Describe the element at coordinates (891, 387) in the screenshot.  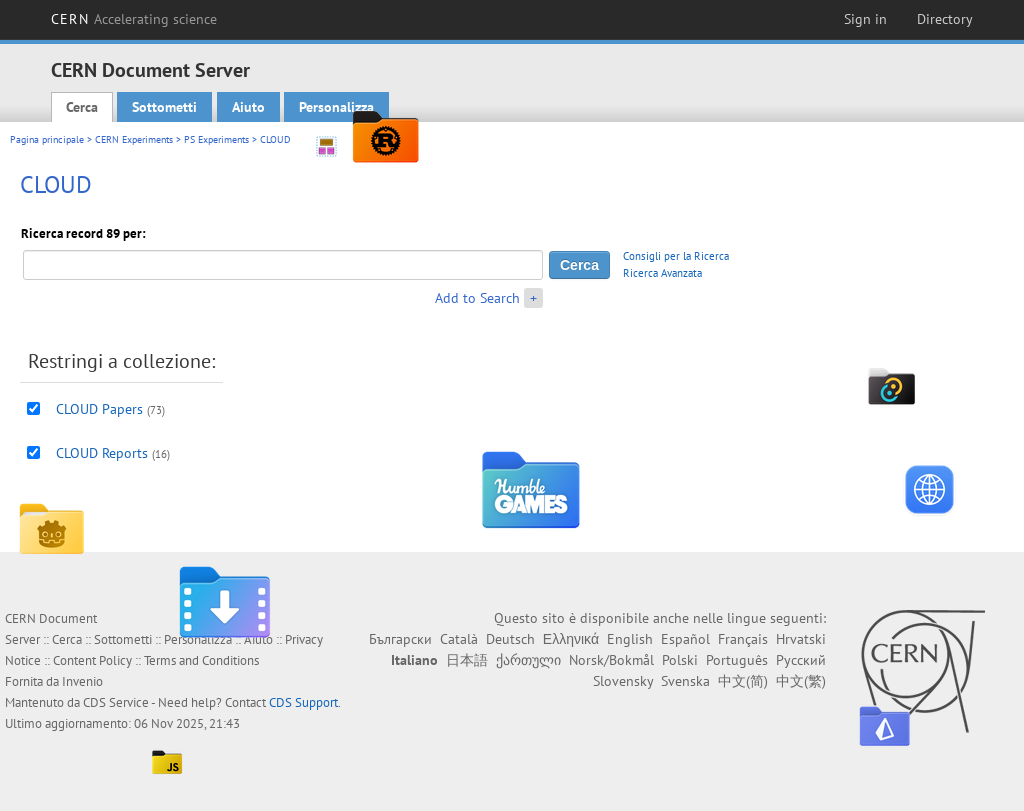
I see `open tauri project folder` at that location.